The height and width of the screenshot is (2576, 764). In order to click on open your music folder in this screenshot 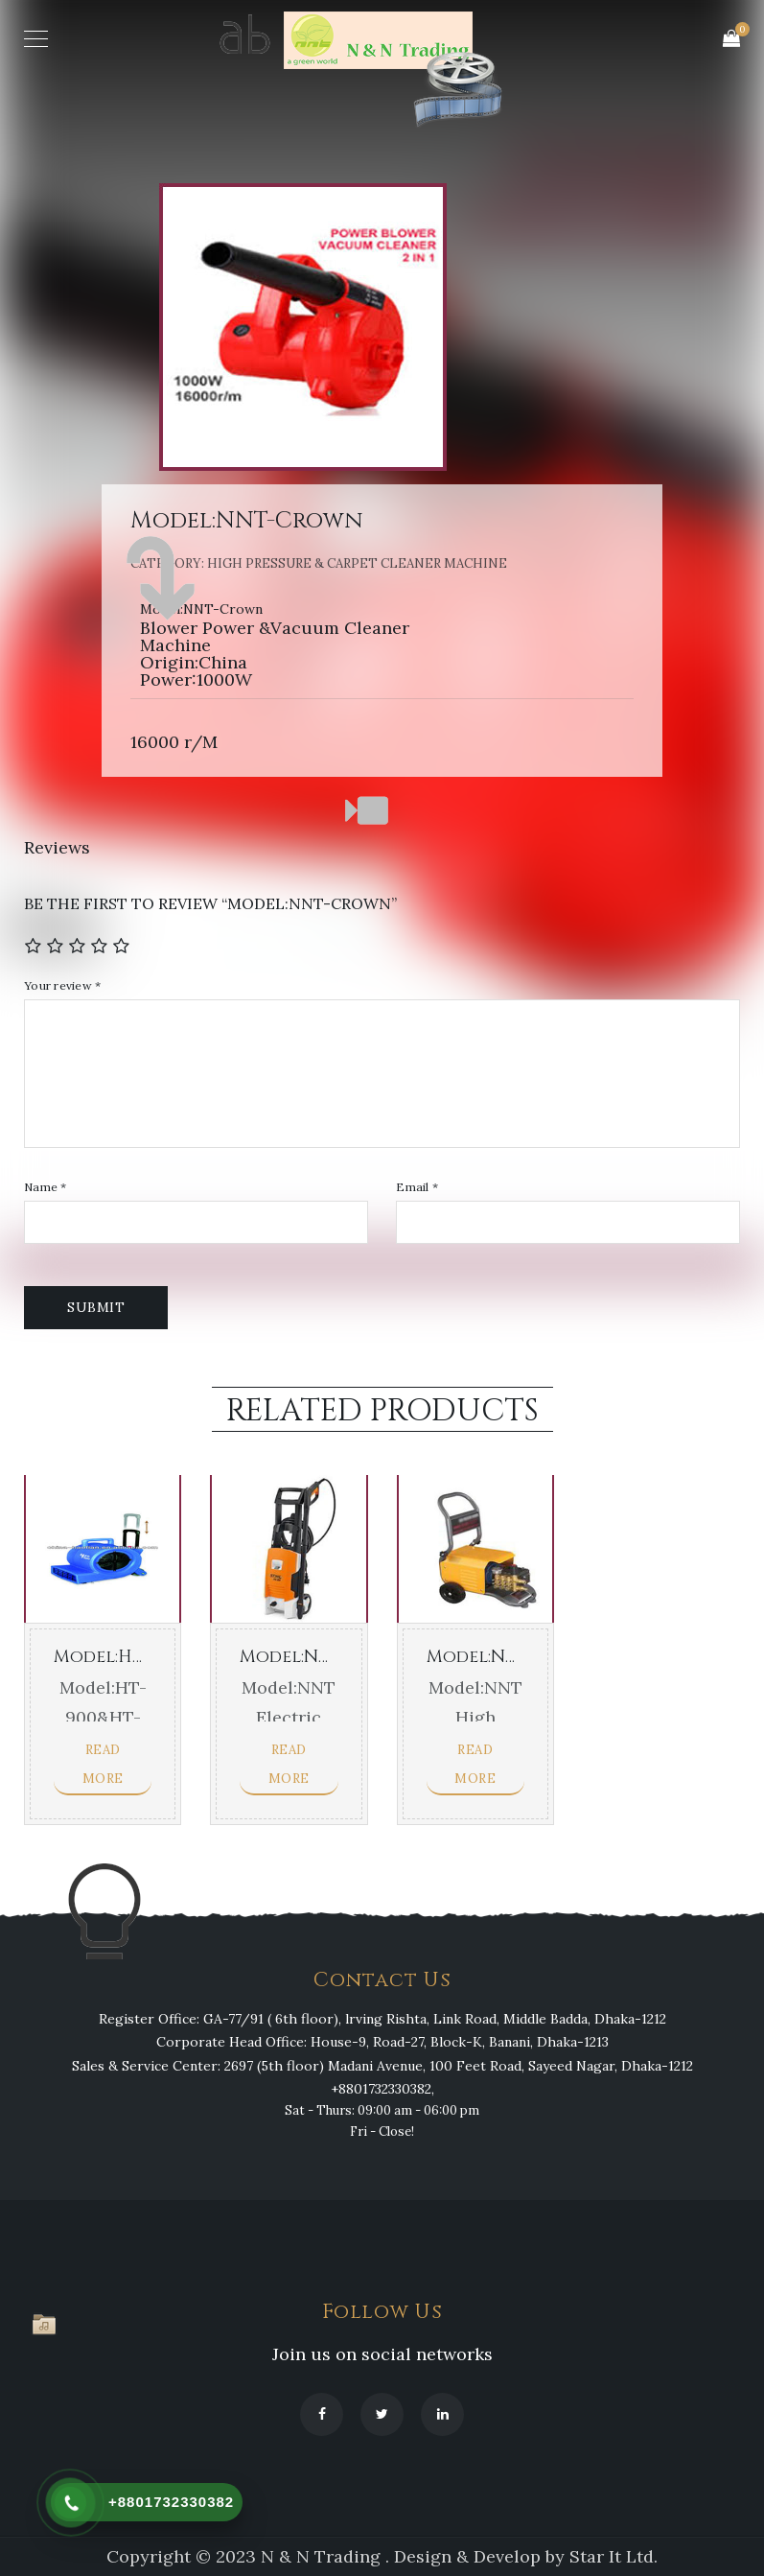, I will do `click(44, 2326)`.